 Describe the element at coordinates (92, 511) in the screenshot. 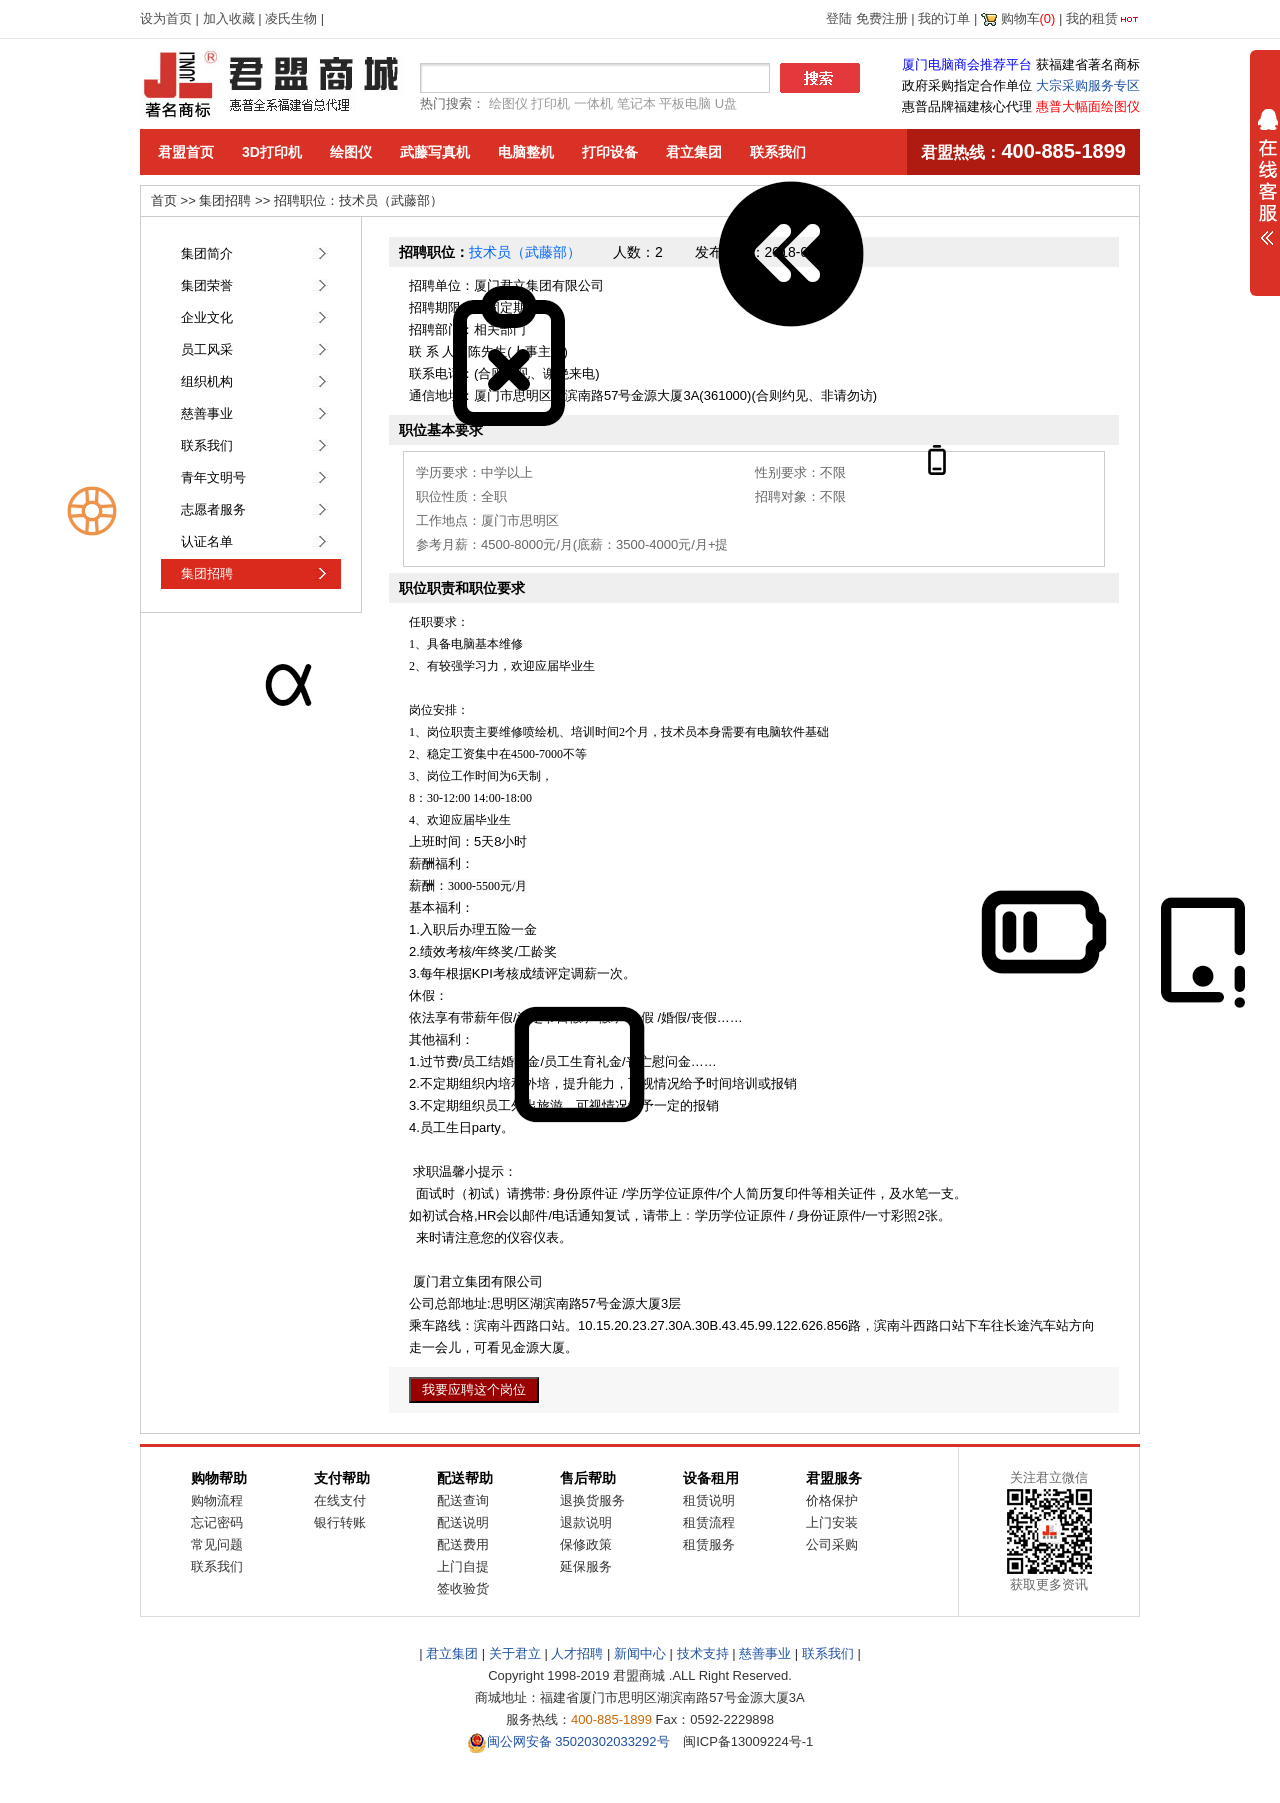

I see `access help or support center` at that location.